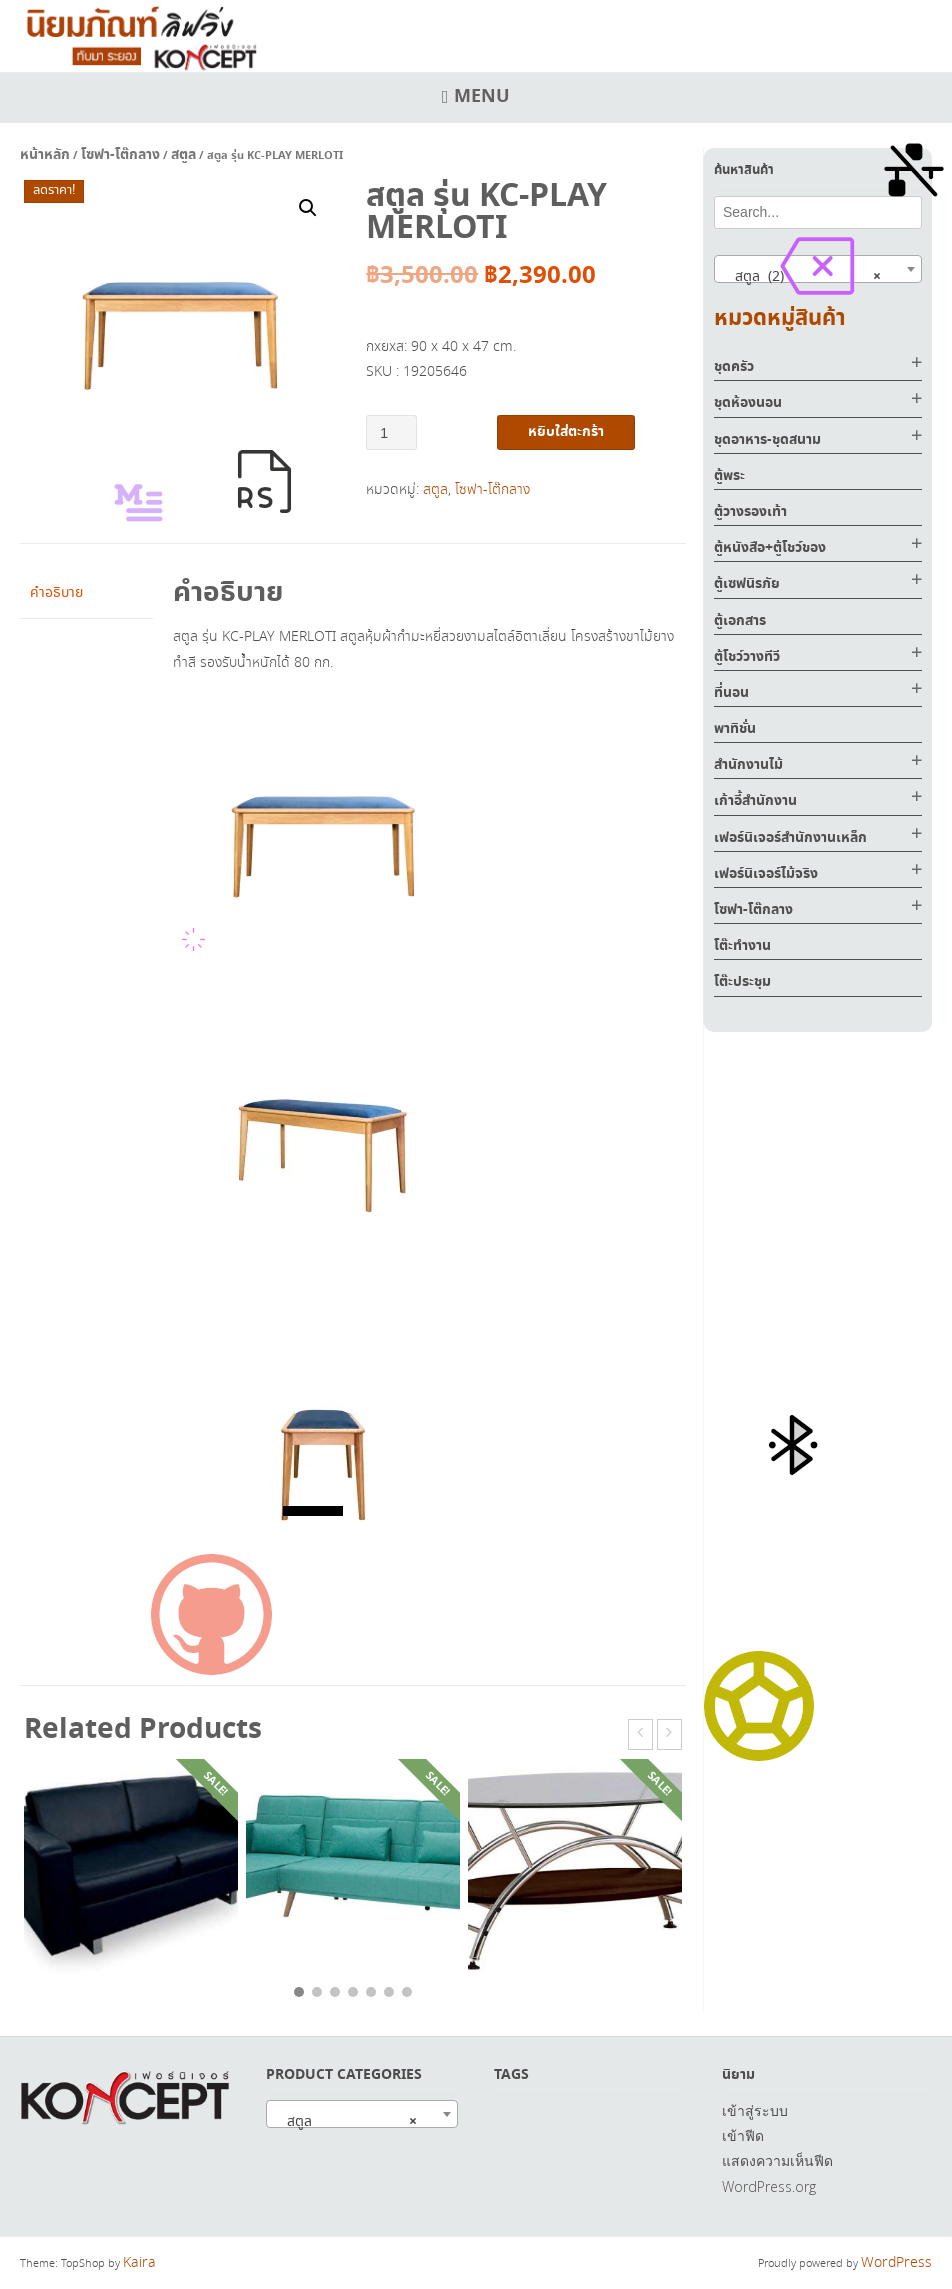 The width and height of the screenshot is (952, 2289). Describe the element at coordinates (820, 266) in the screenshot. I see `delete the last character entered` at that location.